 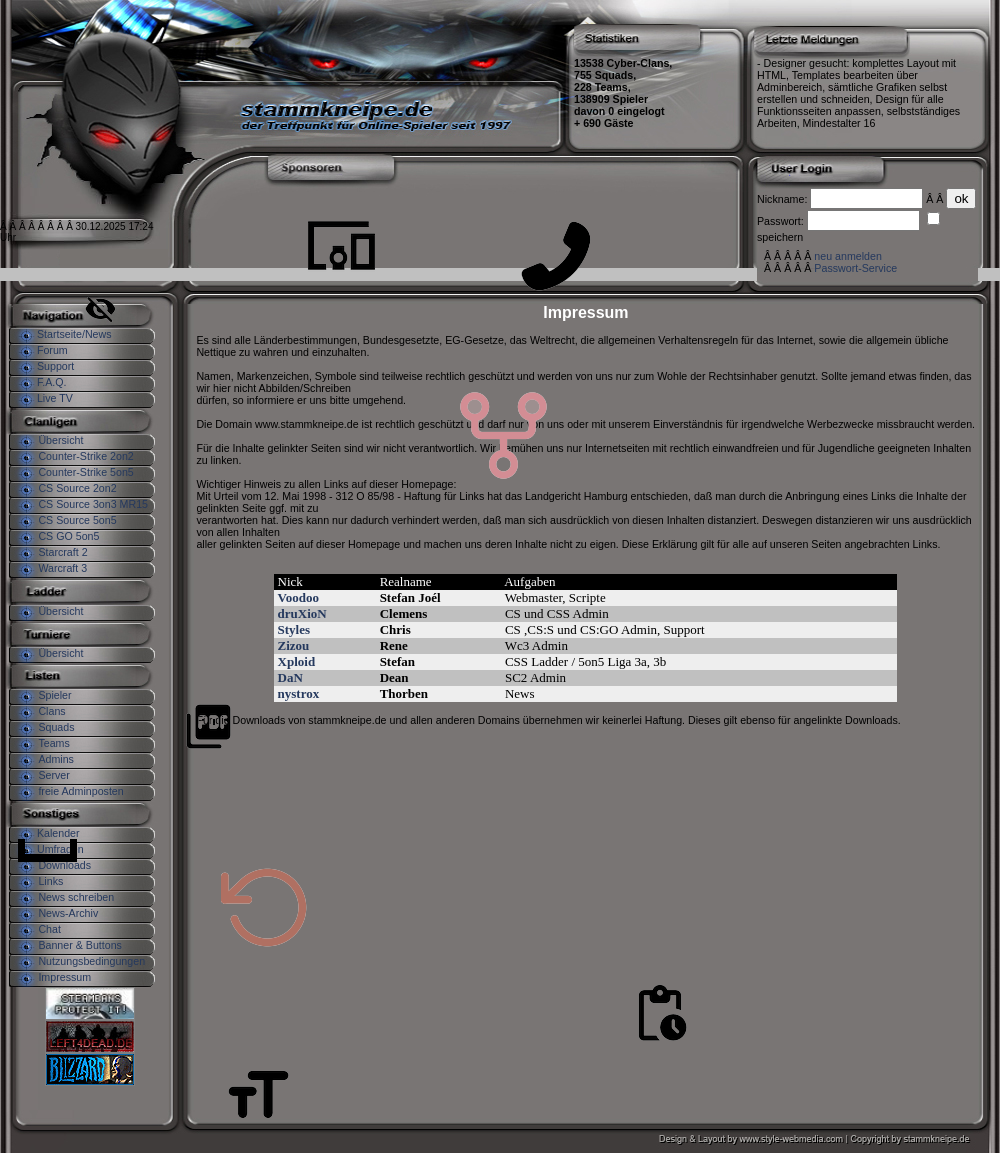 What do you see at coordinates (556, 256) in the screenshot?
I see `make a phone call` at bounding box center [556, 256].